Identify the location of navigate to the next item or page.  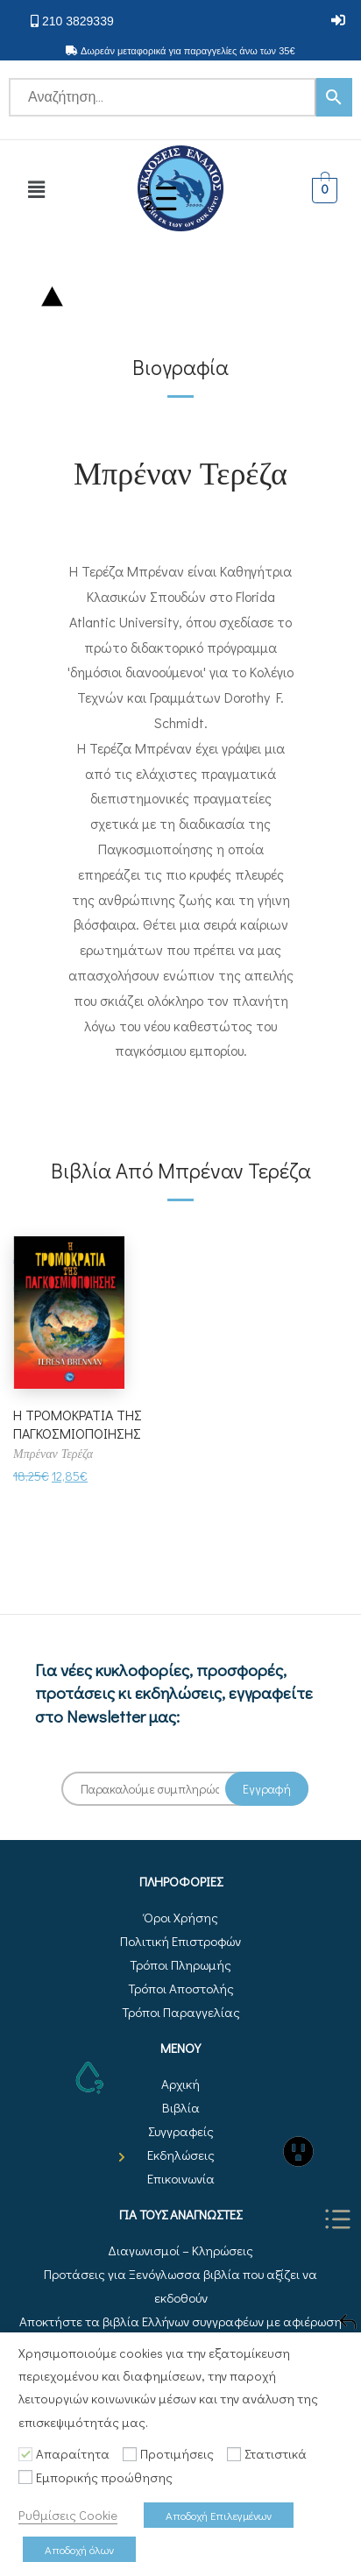
(121, 2157).